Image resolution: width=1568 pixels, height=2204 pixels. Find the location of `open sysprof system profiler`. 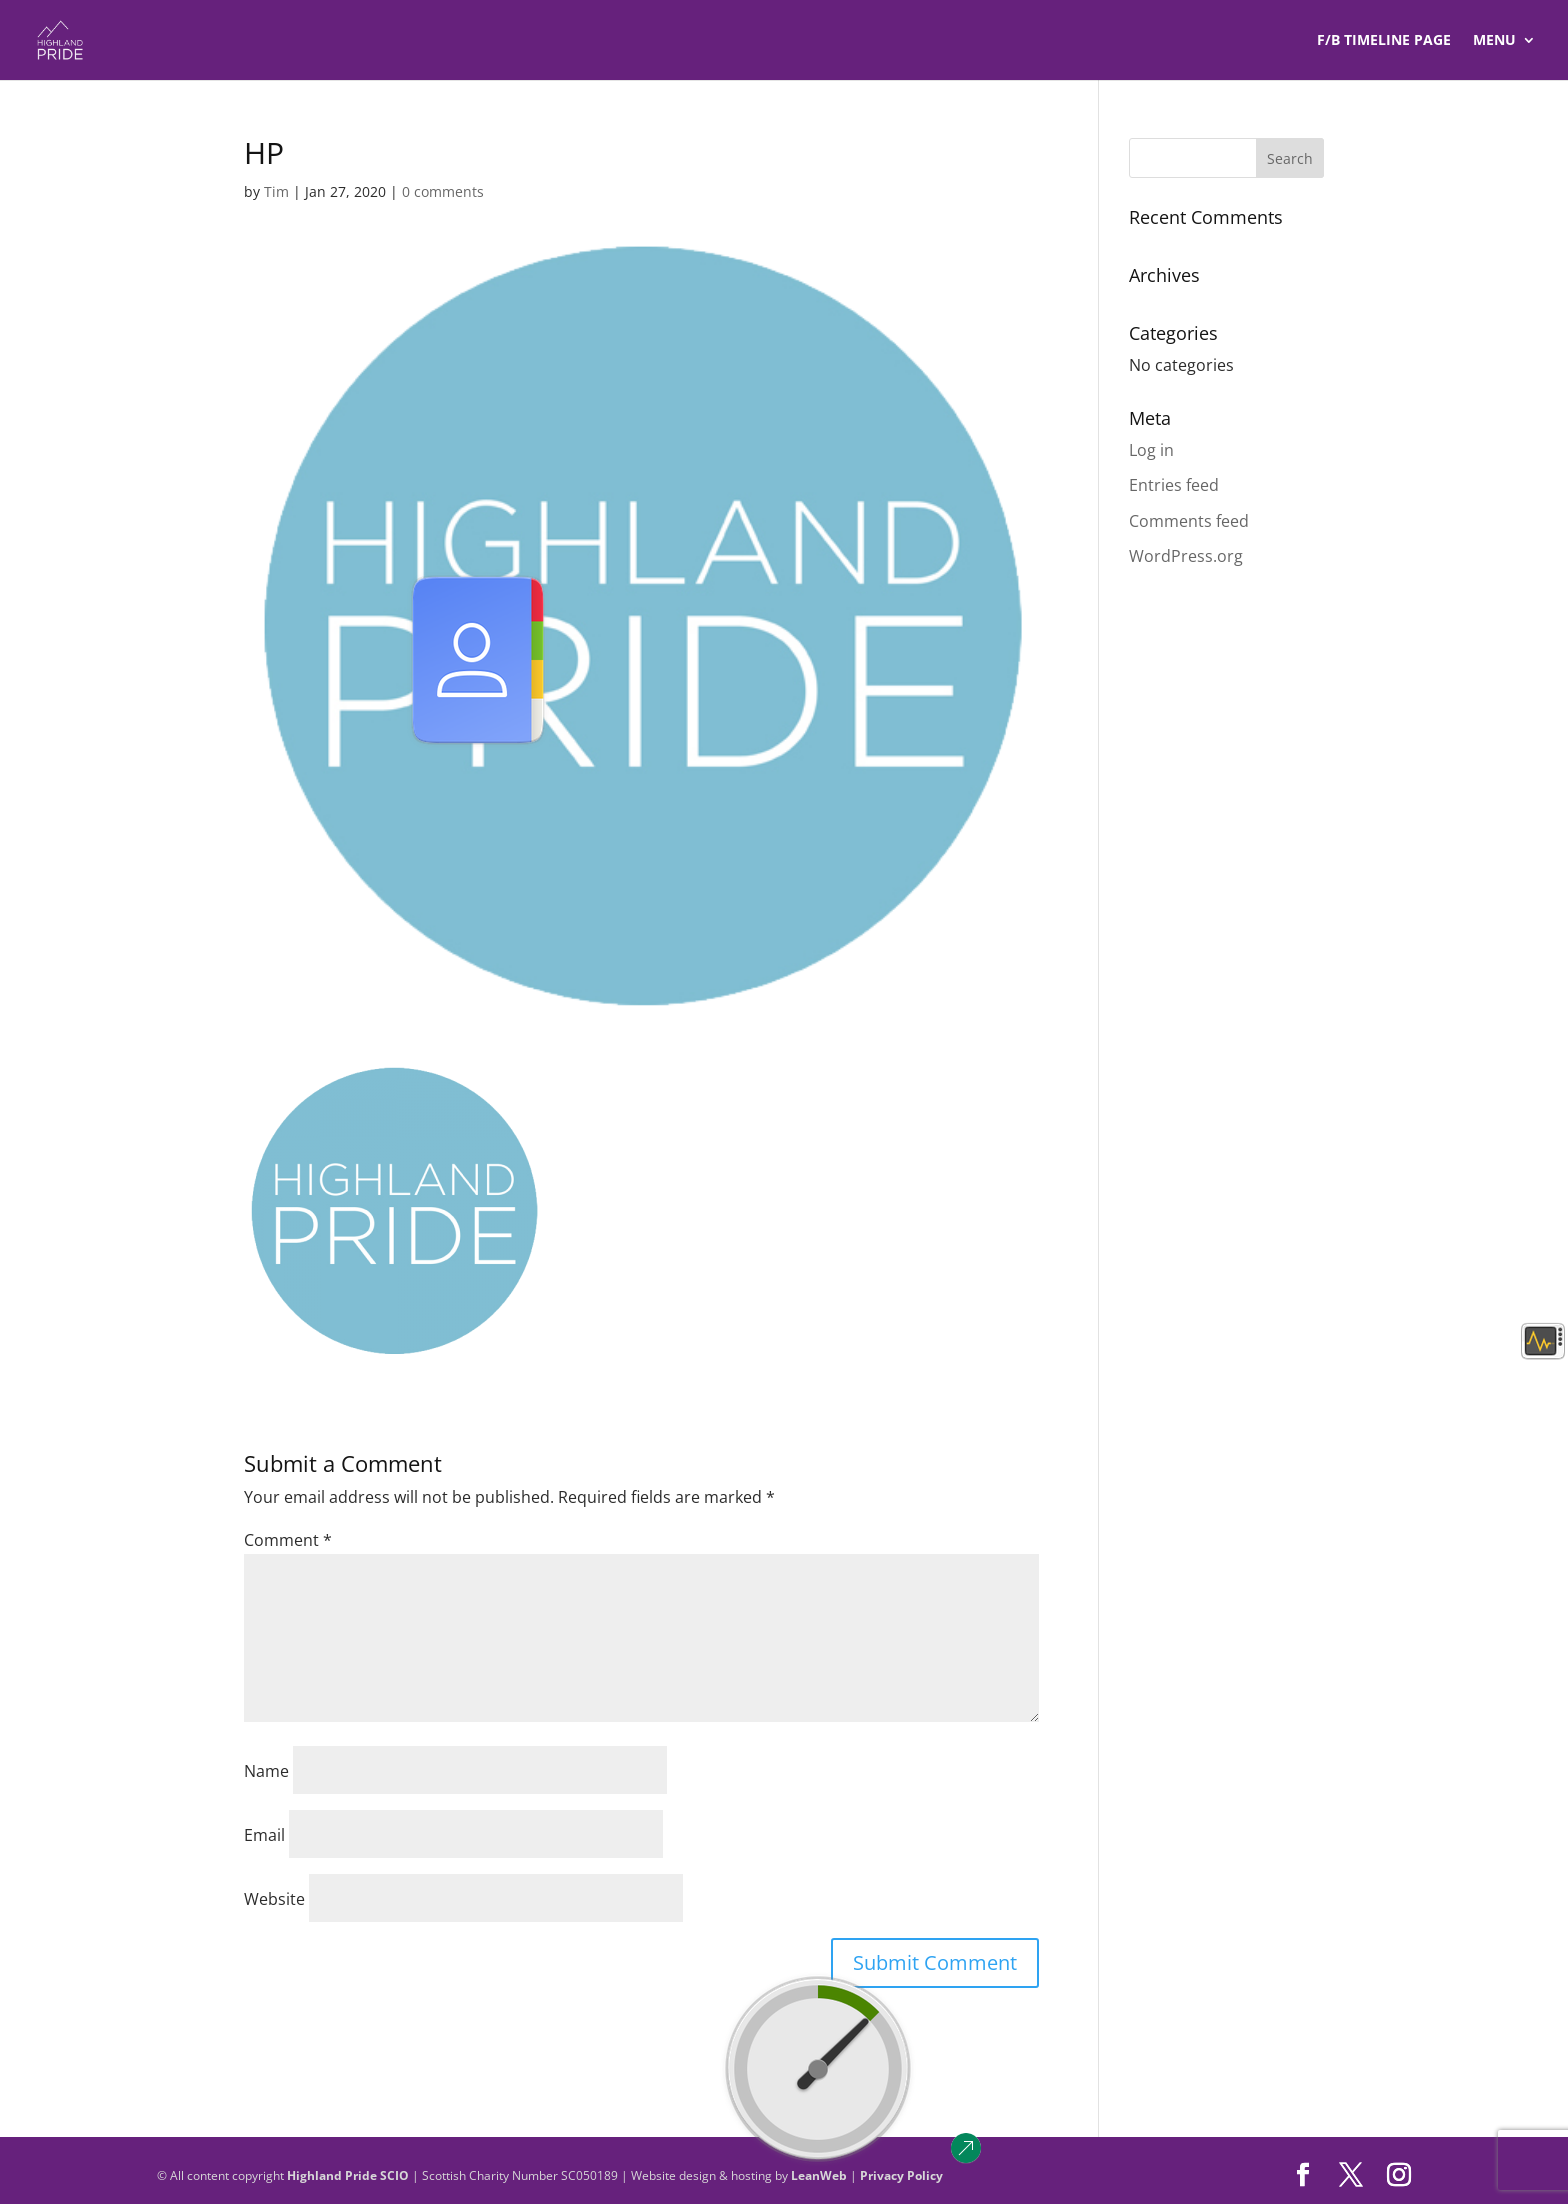

open sysprof system profiler is located at coordinates (818, 2069).